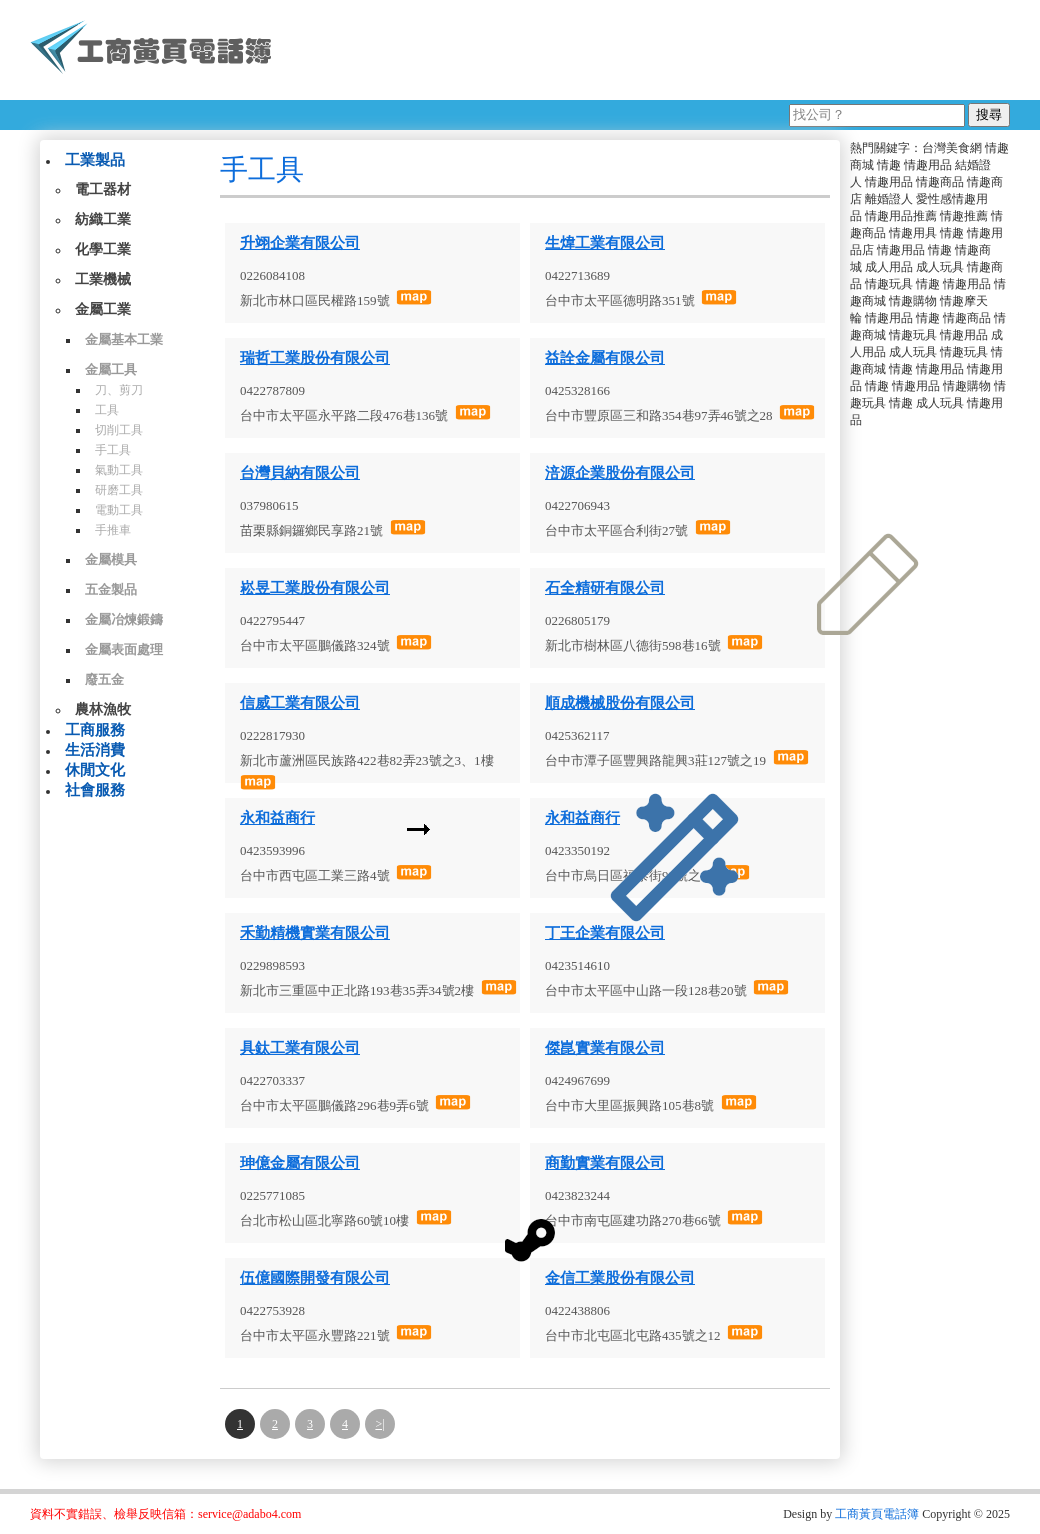 The height and width of the screenshot is (1534, 1040). I want to click on edit content or text, so click(865, 586).